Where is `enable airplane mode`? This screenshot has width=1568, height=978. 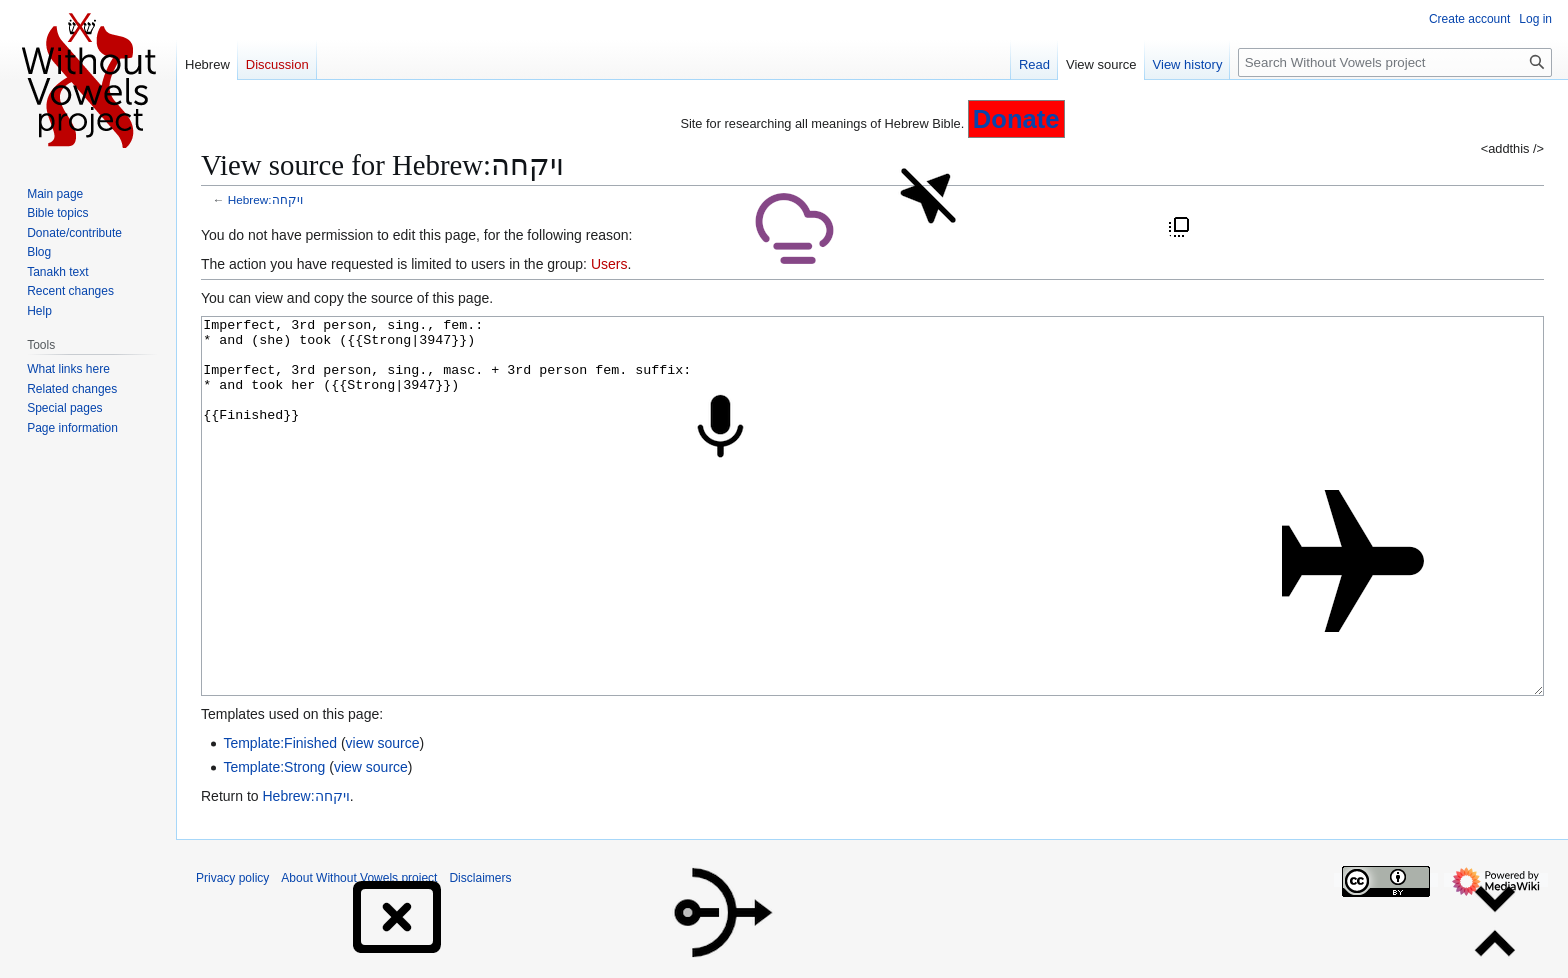
enable airplane mode is located at coordinates (1353, 561).